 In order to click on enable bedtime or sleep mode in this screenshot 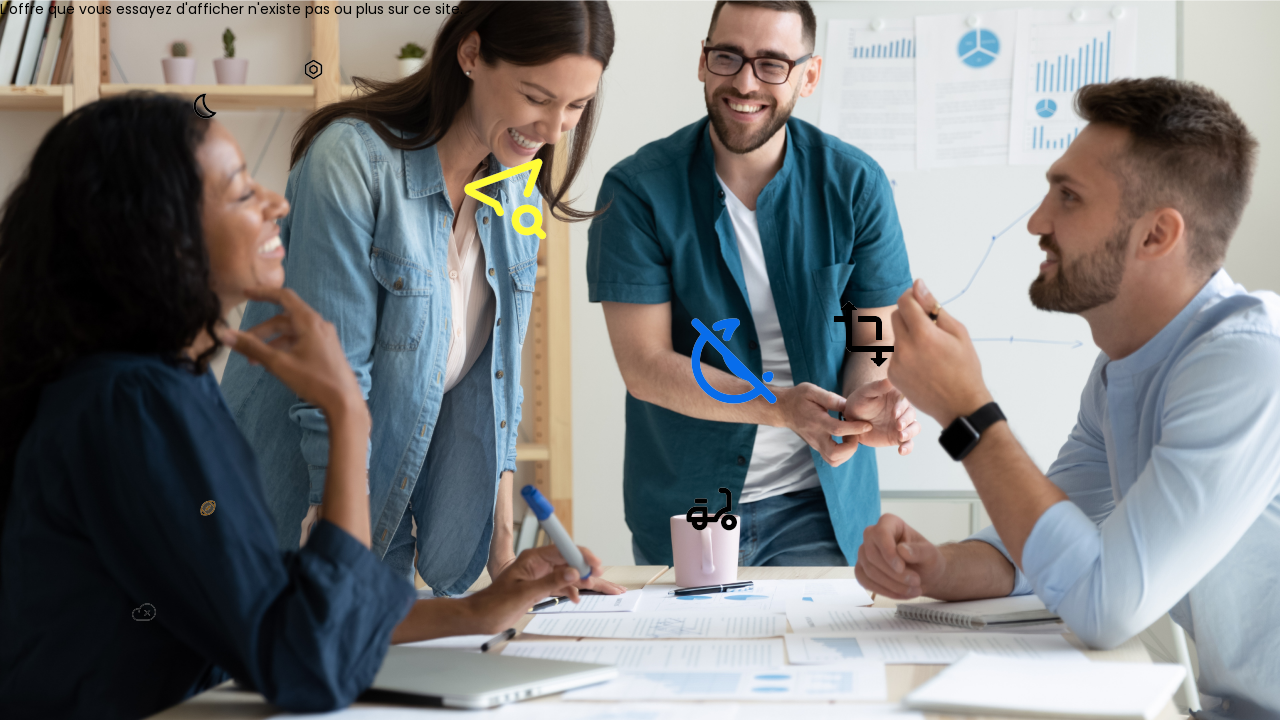, I will do `click(206, 106)`.